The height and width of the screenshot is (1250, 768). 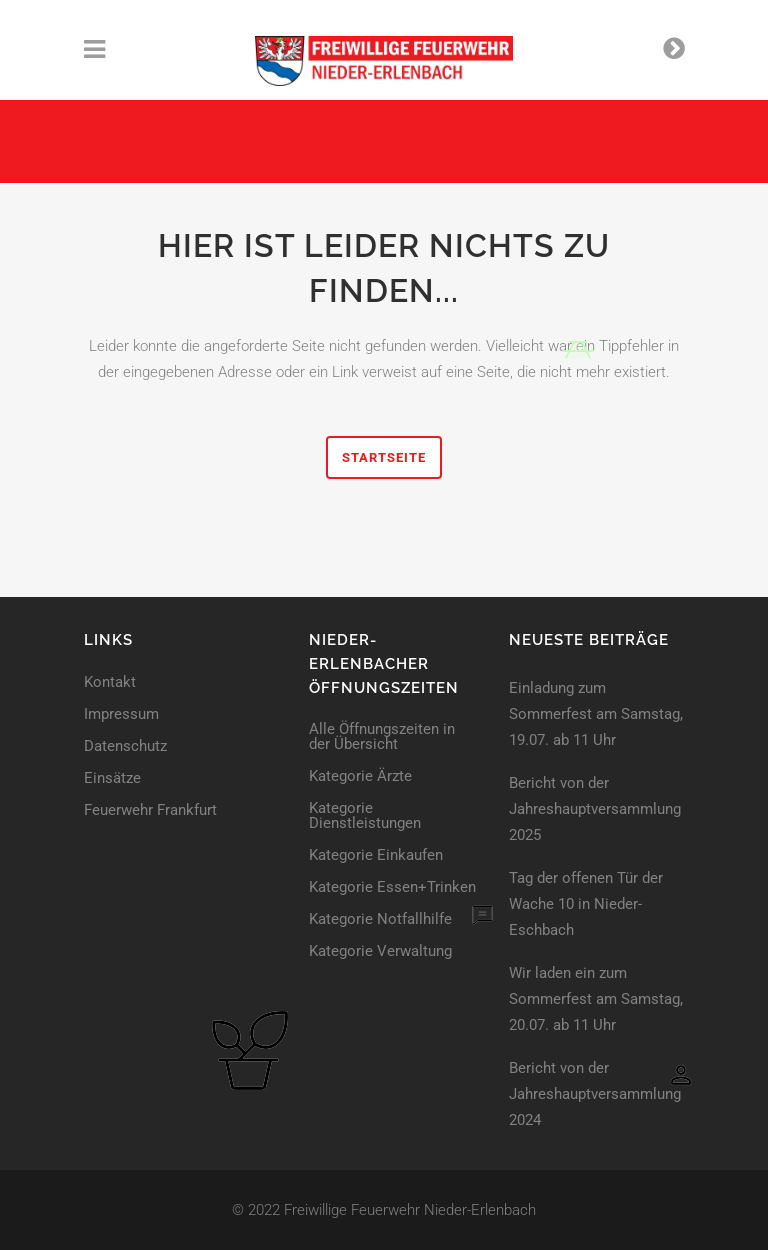 What do you see at coordinates (482, 913) in the screenshot?
I see `open chat or messaging` at bounding box center [482, 913].